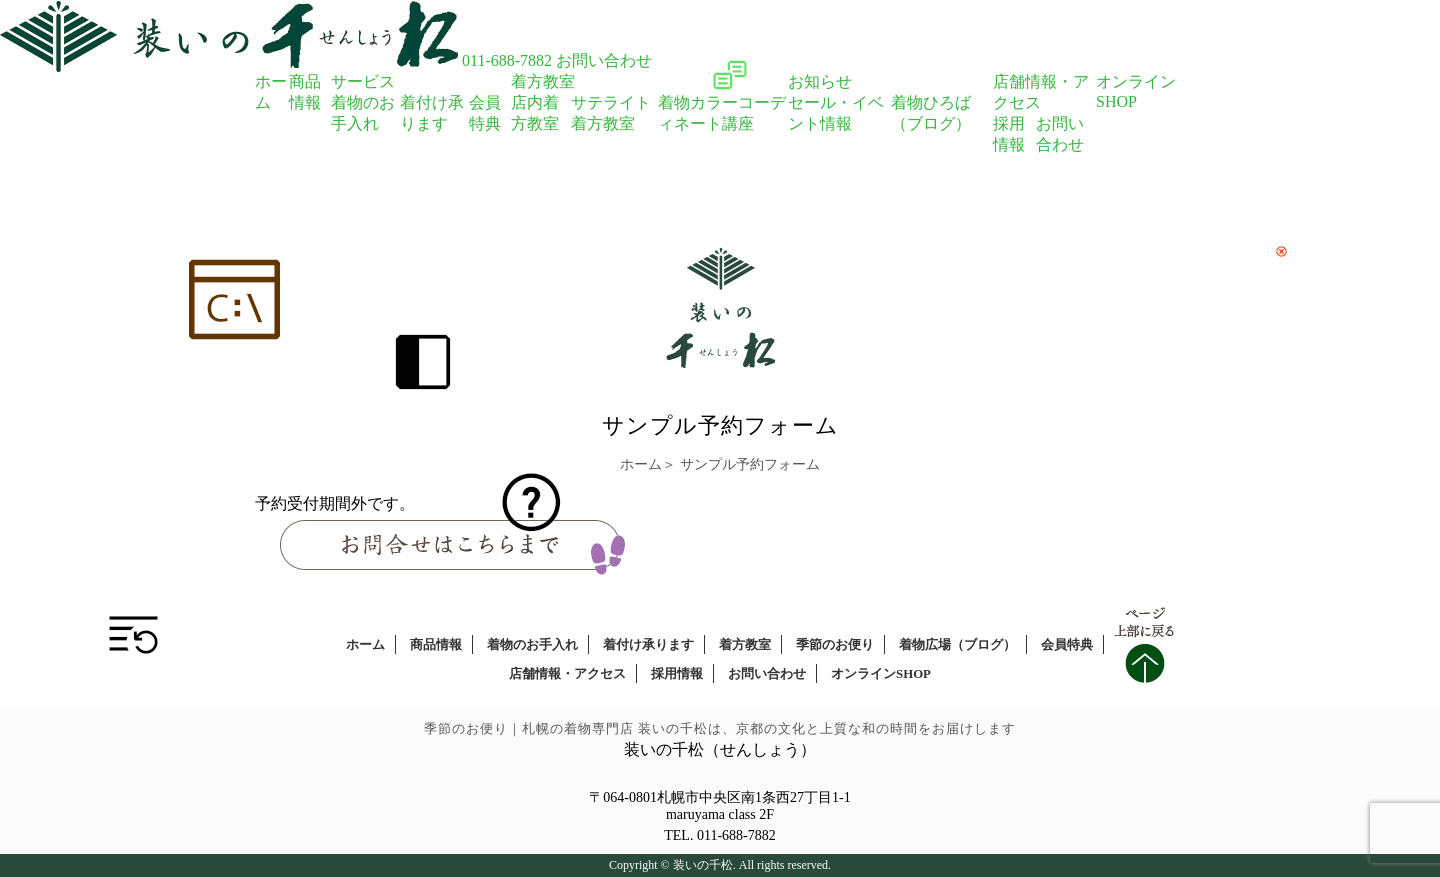 The height and width of the screenshot is (877, 1440). What do you see at coordinates (234, 299) in the screenshot?
I see `open command prompt terminal` at bounding box center [234, 299].